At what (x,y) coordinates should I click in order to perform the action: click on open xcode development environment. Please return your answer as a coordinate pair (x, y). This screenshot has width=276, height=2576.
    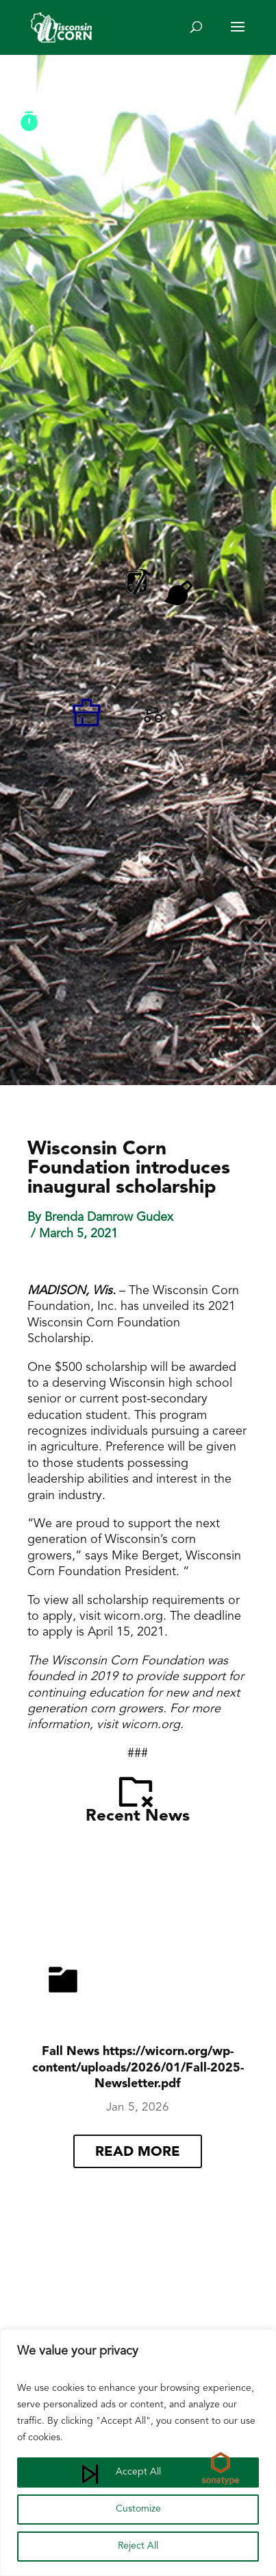
    Looking at the image, I should click on (138, 582).